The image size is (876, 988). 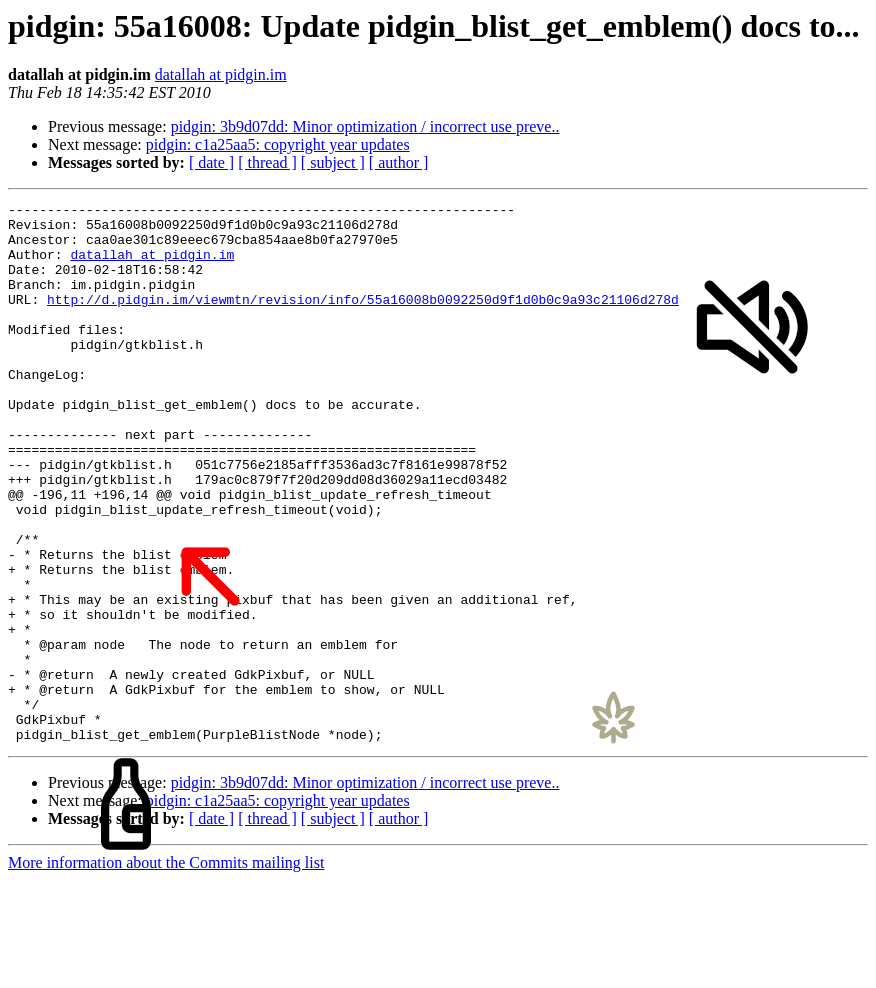 I want to click on browse wine selection, so click(x=126, y=804).